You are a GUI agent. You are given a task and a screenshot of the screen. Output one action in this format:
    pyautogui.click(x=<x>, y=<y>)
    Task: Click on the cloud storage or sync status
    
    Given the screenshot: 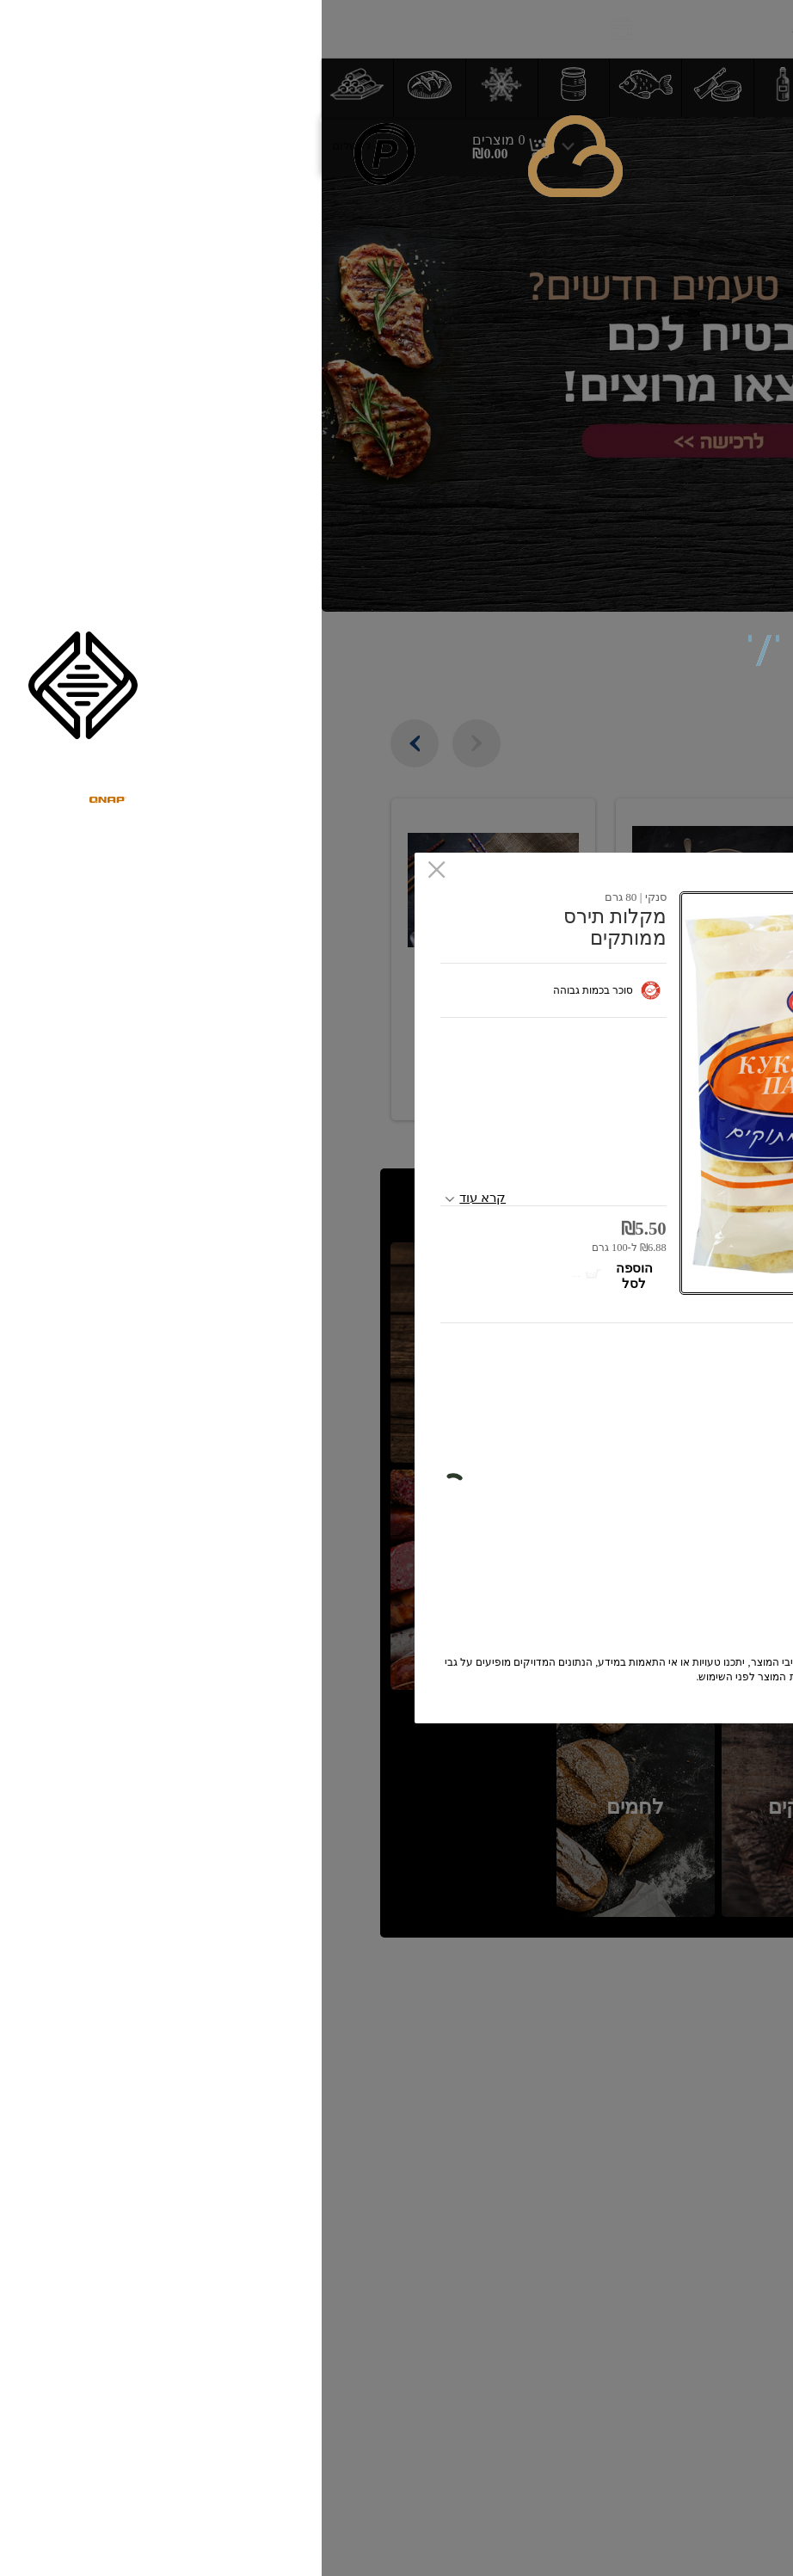 What is the action you would take?
    pyautogui.click(x=575, y=158)
    